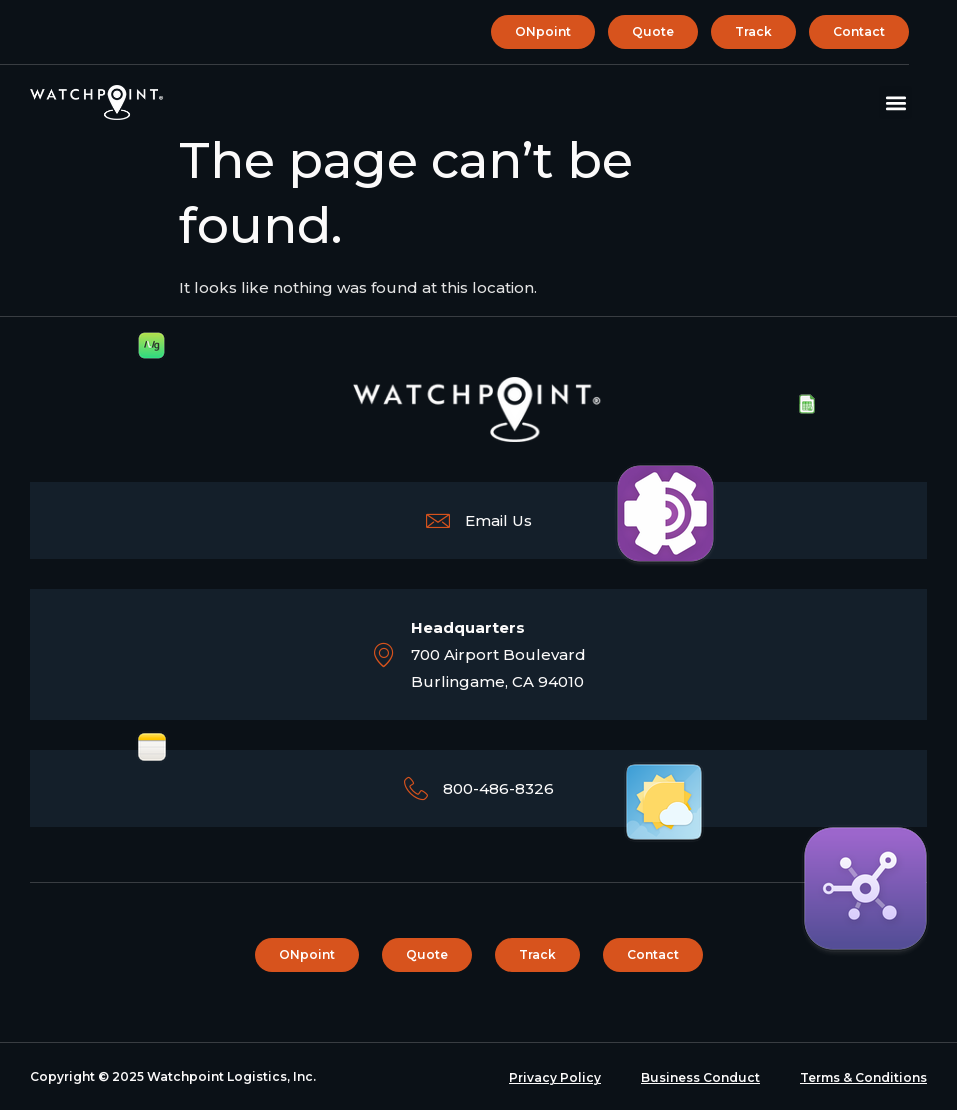 The image size is (957, 1110). Describe the element at coordinates (664, 802) in the screenshot. I see `open the weather app` at that location.